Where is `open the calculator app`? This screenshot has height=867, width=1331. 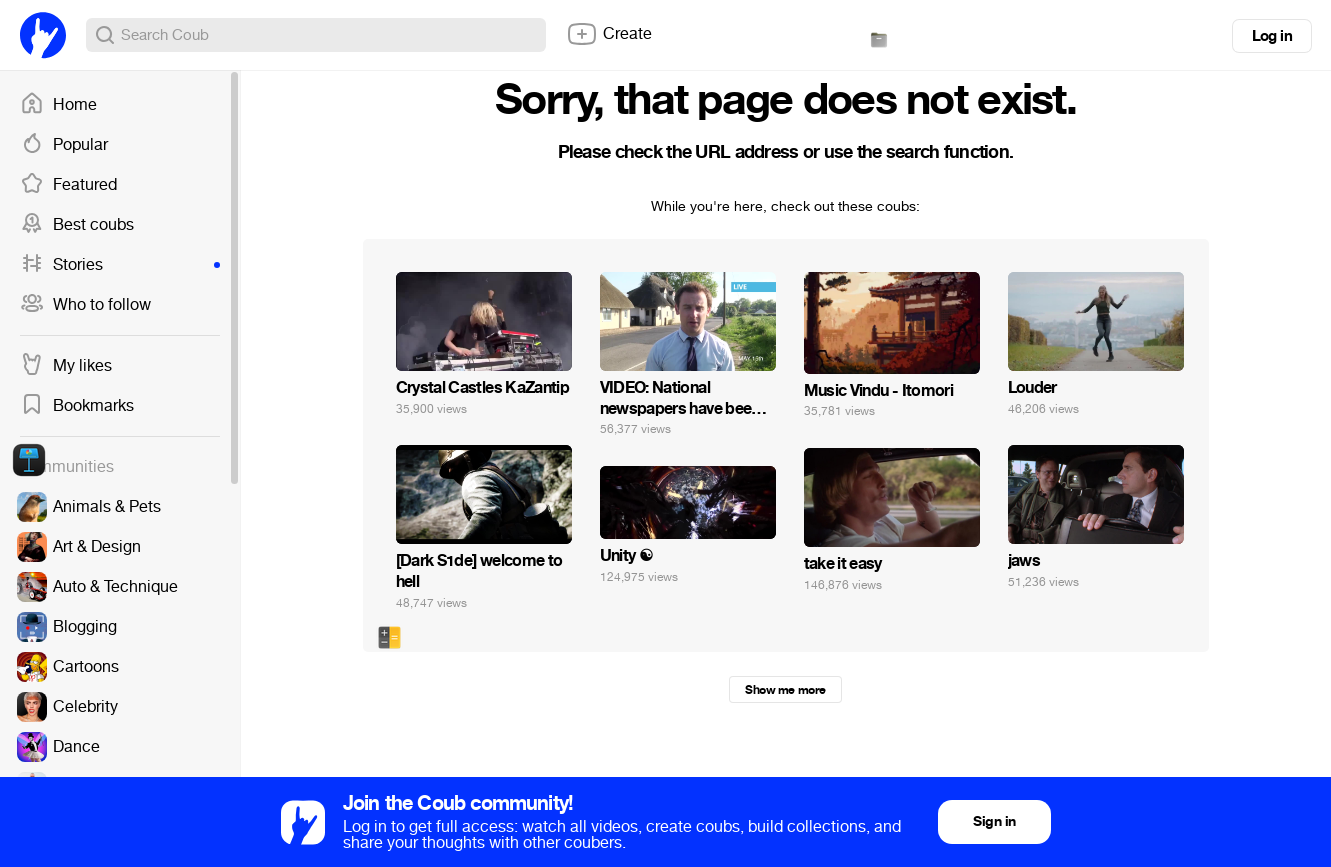 open the calculator app is located at coordinates (389, 637).